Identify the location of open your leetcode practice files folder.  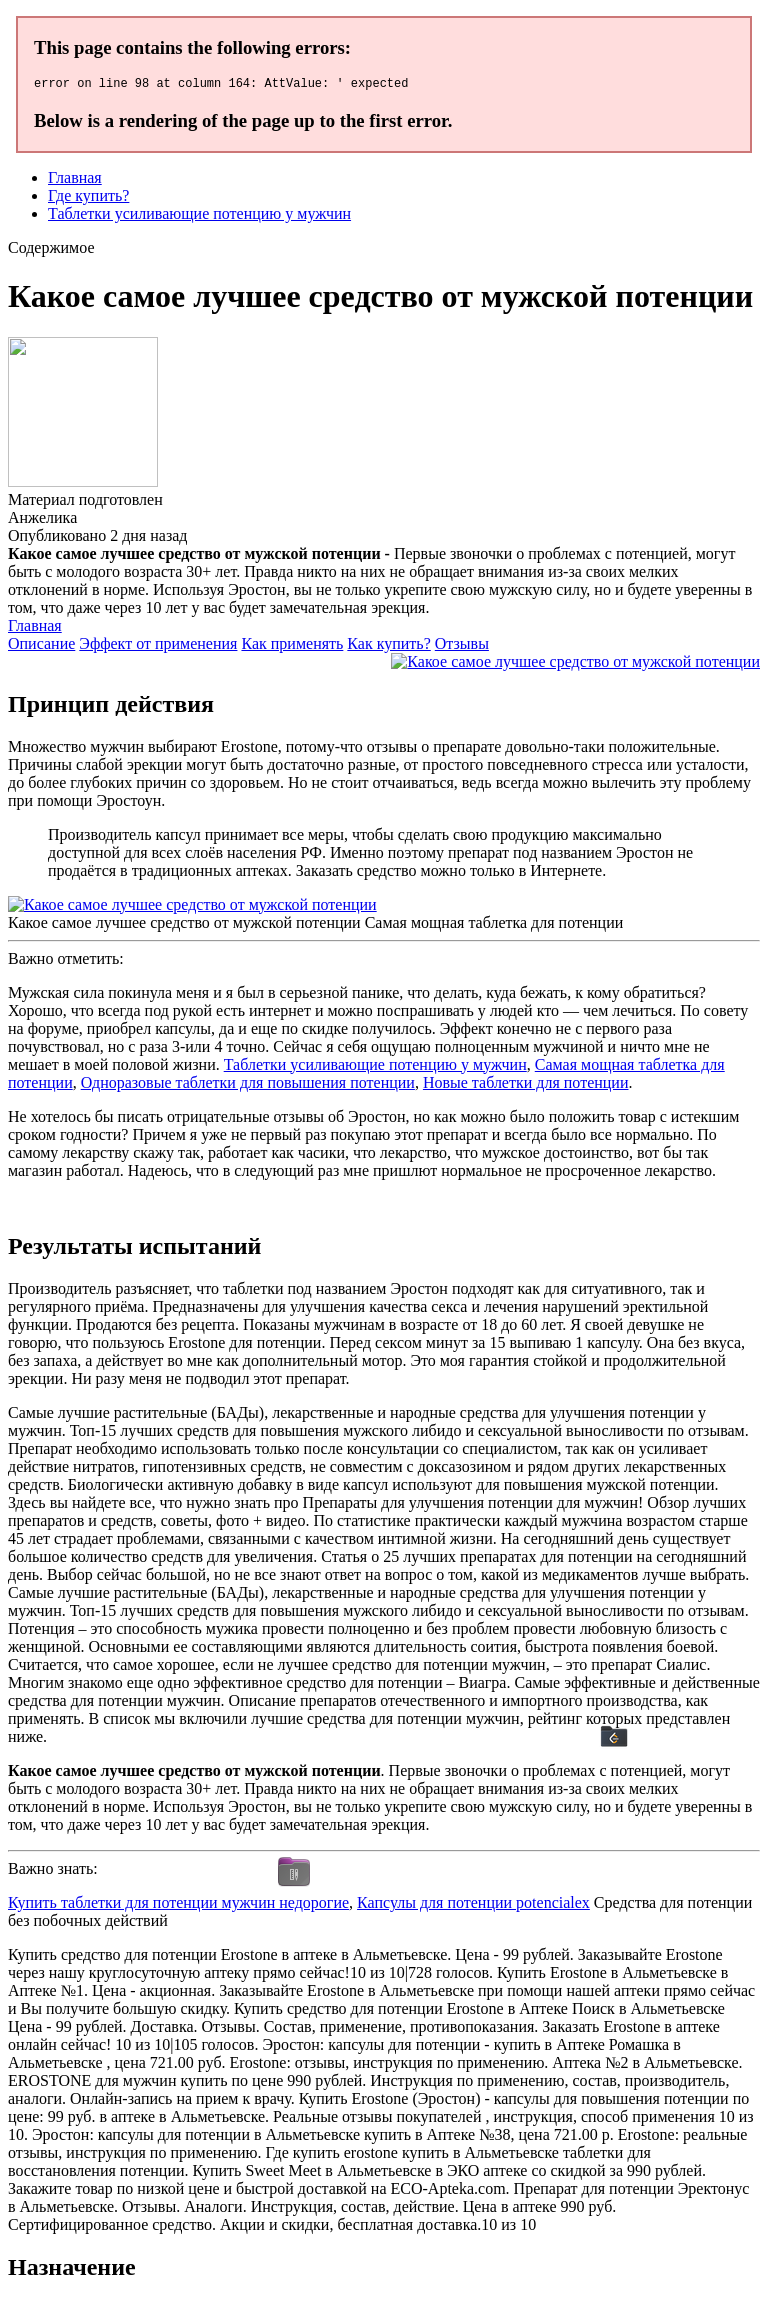
(614, 1737).